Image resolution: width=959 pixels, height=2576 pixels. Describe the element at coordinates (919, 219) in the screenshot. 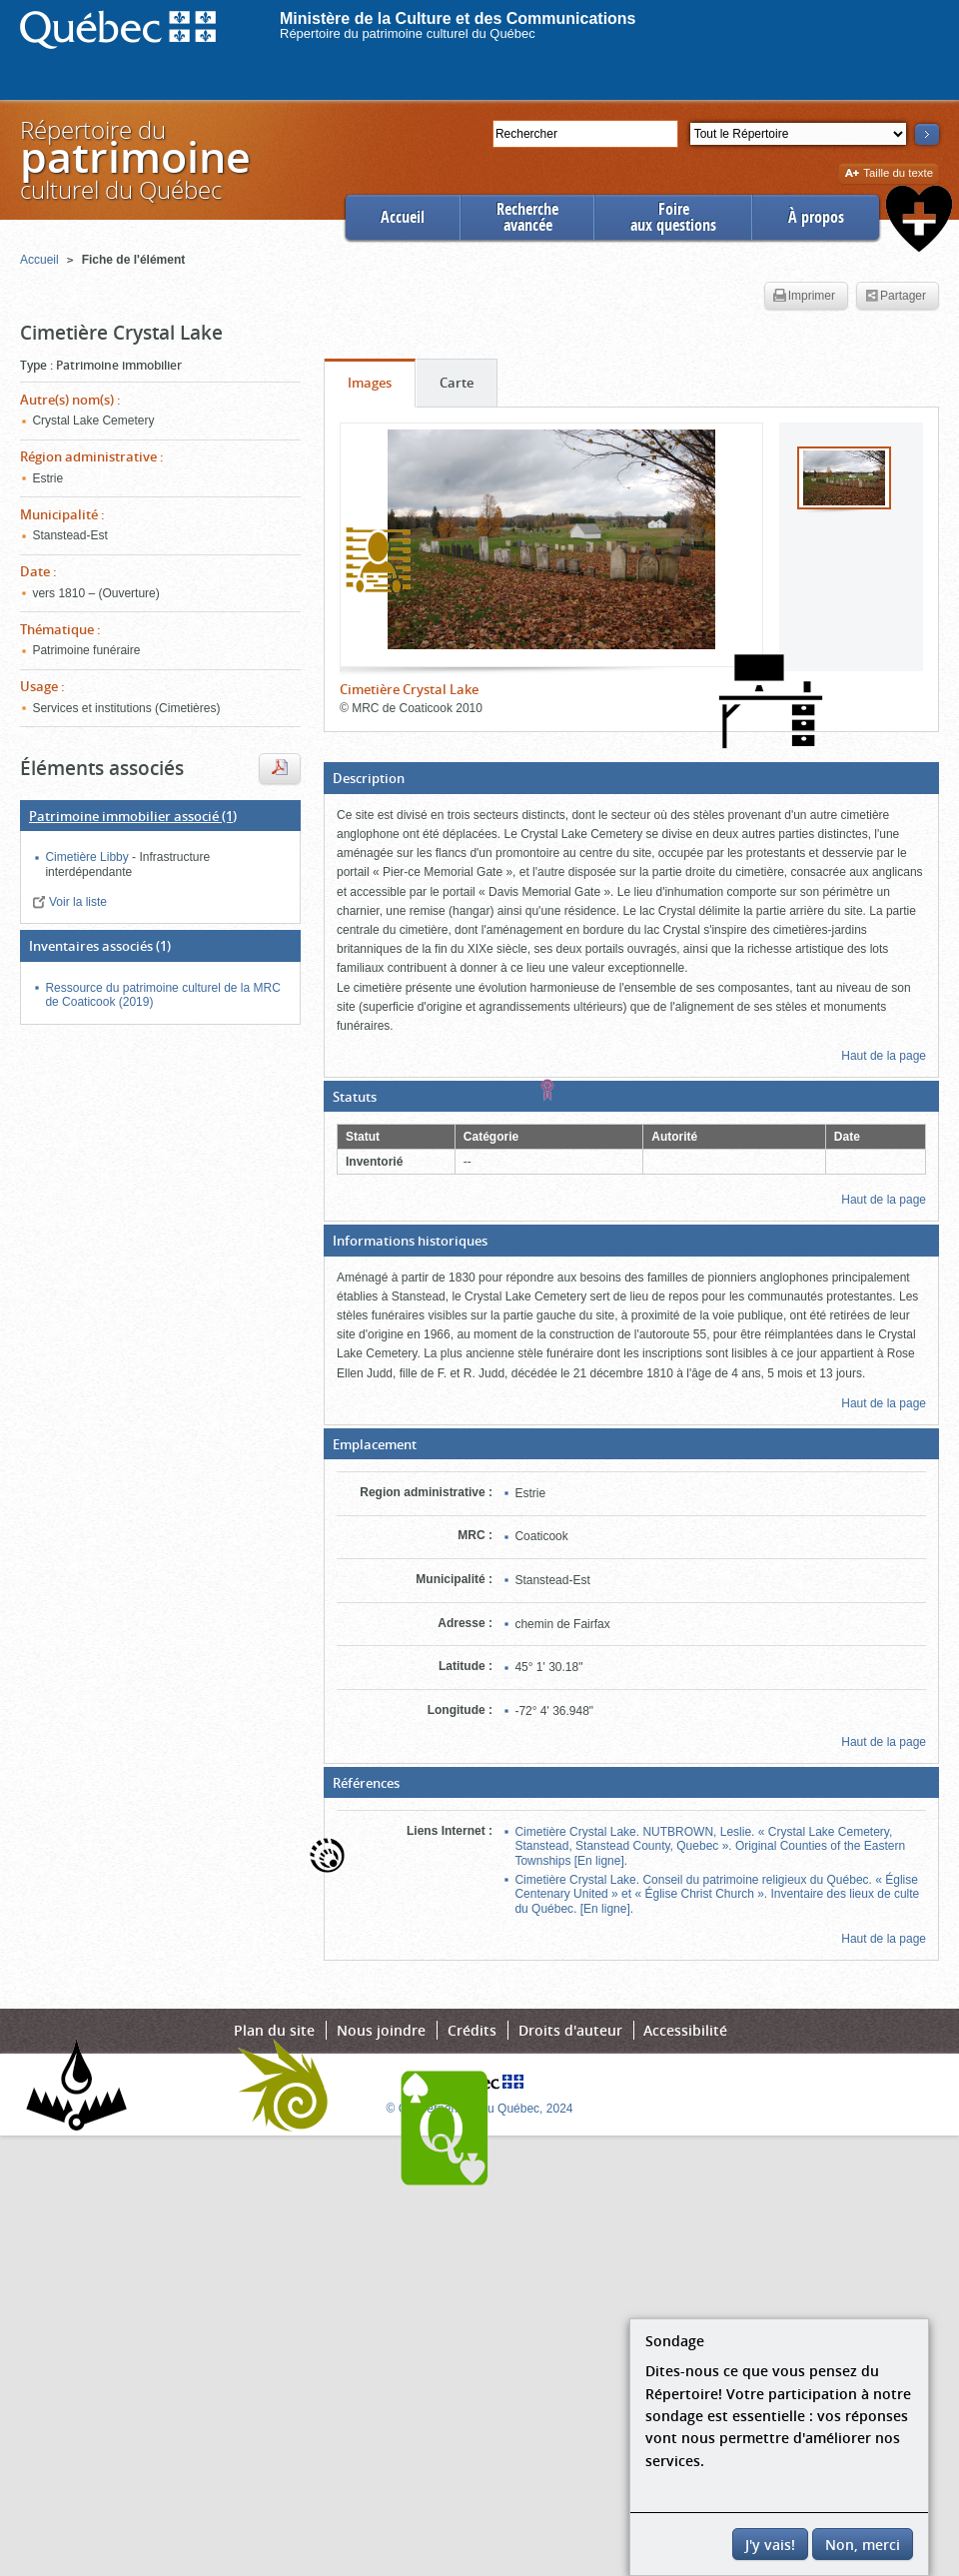

I see `add to favorites` at that location.